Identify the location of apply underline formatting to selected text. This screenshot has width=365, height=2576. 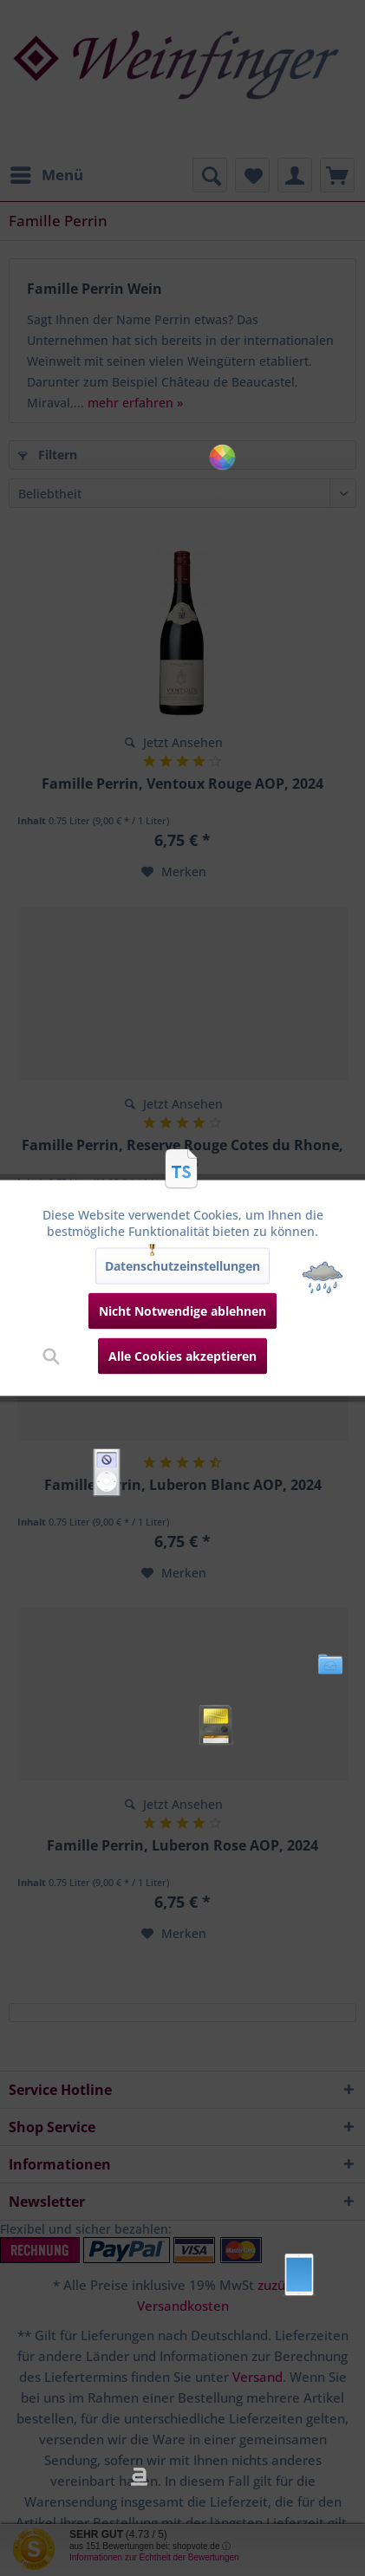
(139, 2475).